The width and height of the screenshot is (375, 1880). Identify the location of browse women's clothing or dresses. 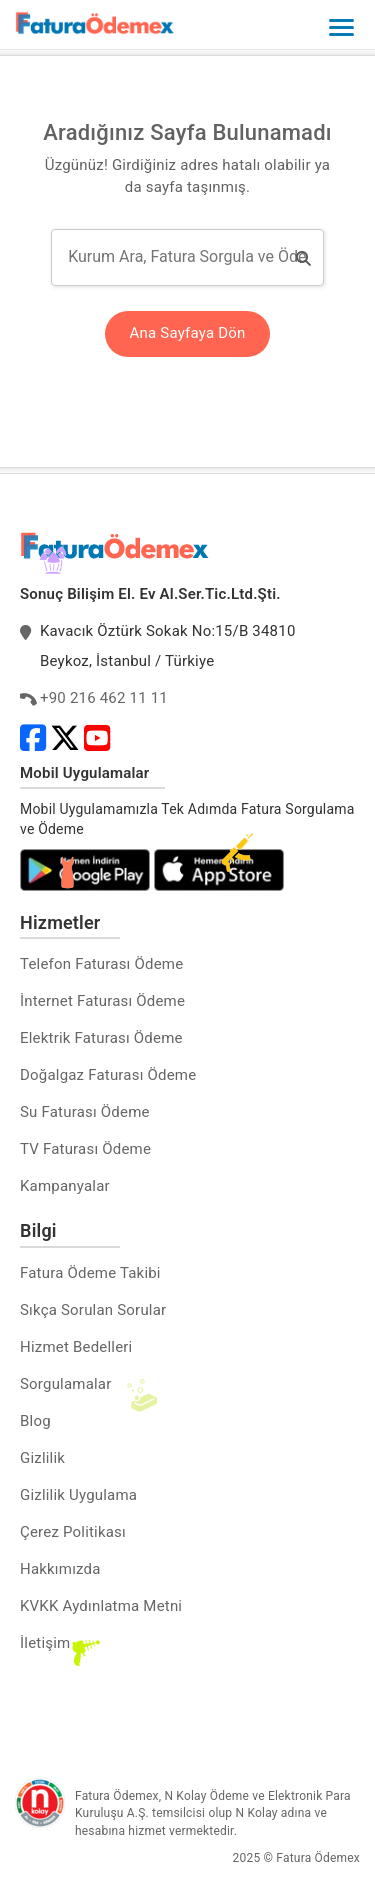
(67, 872).